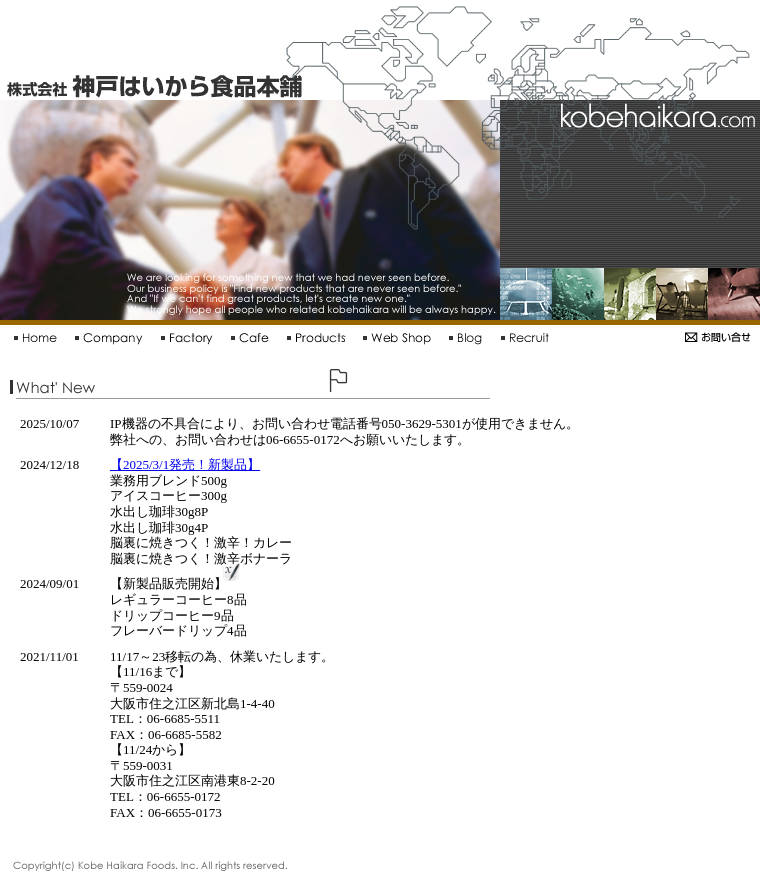 This screenshot has height=894, width=760. I want to click on access region or language settings, so click(338, 380).